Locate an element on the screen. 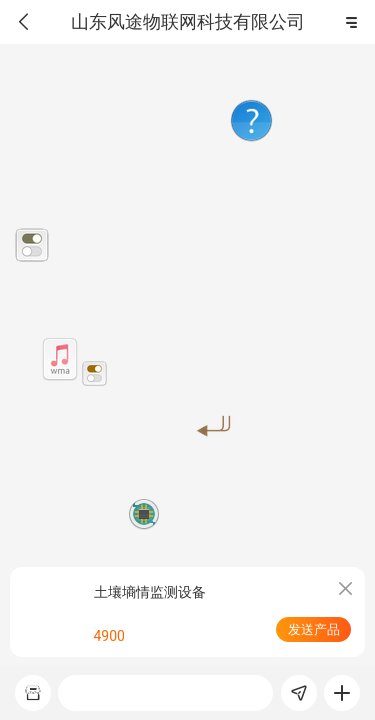 The image size is (375, 720). open system tweaks or customization settings is located at coordinates (32, 245).